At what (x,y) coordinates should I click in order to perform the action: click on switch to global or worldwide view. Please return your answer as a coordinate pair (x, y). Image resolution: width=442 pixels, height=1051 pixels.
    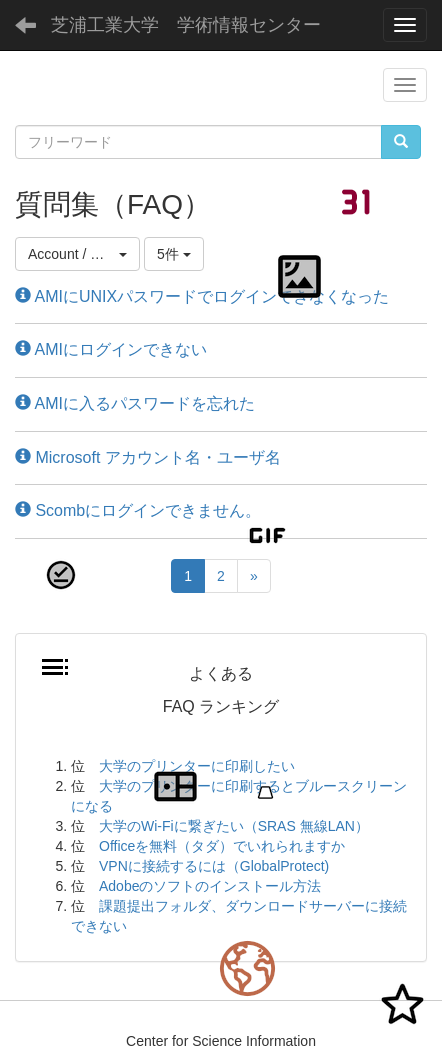
    Looking at the image, I should click on (247, 968).